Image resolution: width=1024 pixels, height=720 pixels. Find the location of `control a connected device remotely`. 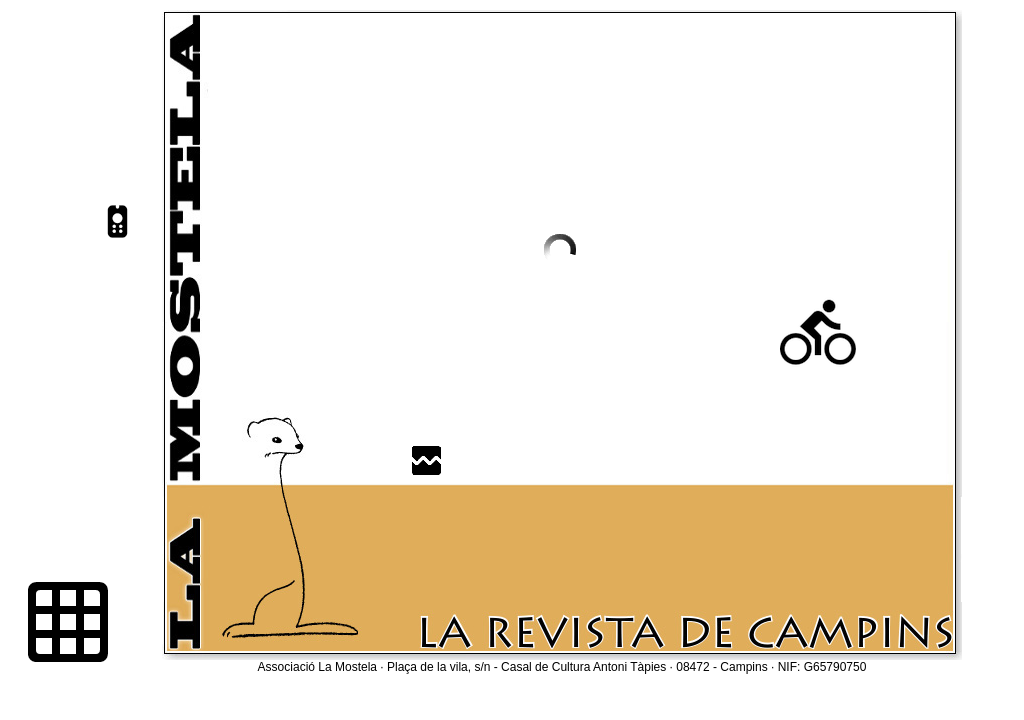

control a connected device remotely is located at coordinates (117, 221).